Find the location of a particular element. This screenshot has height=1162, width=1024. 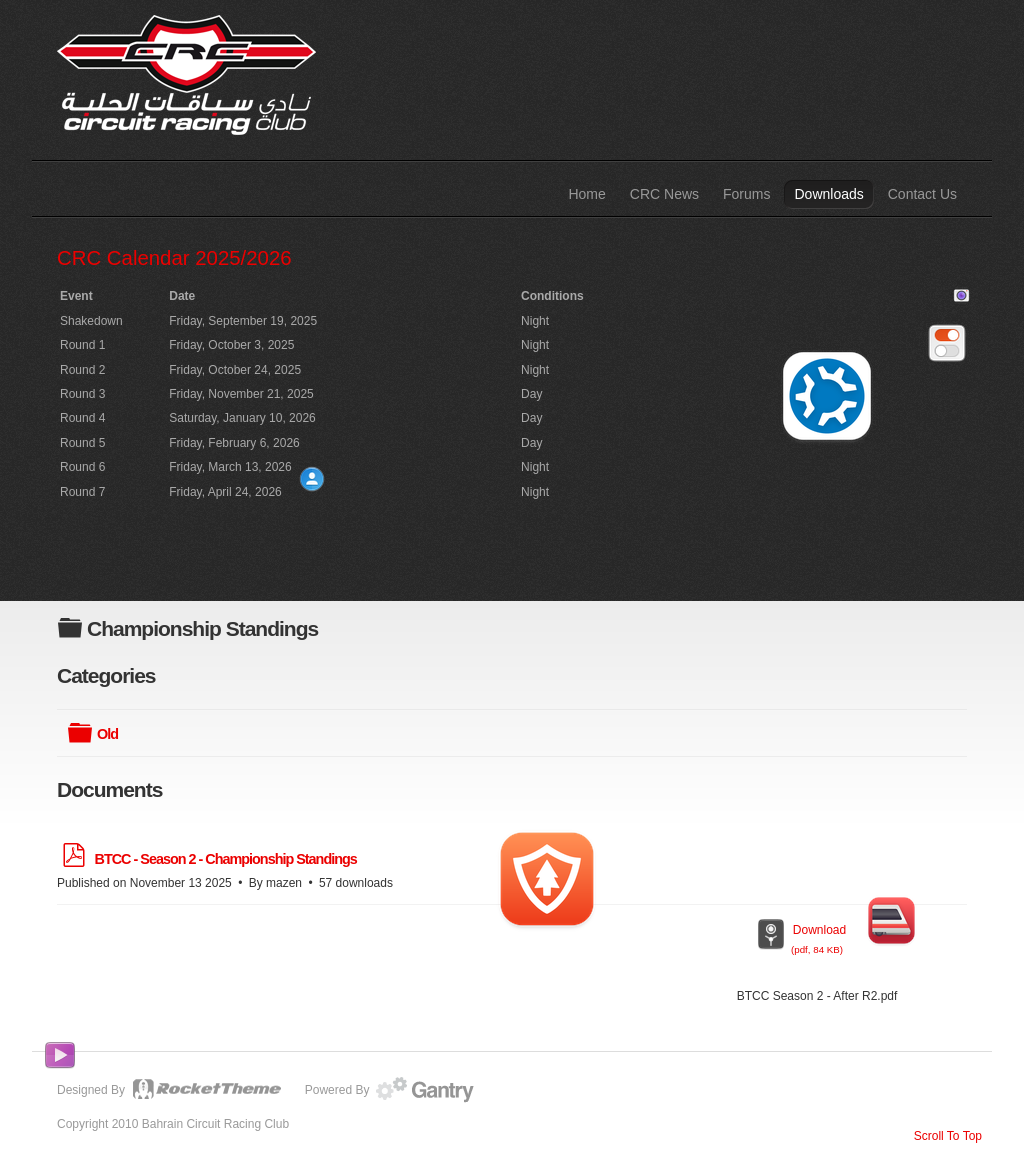

open the DieBahn train travel app is located at coordinates (891, 920).